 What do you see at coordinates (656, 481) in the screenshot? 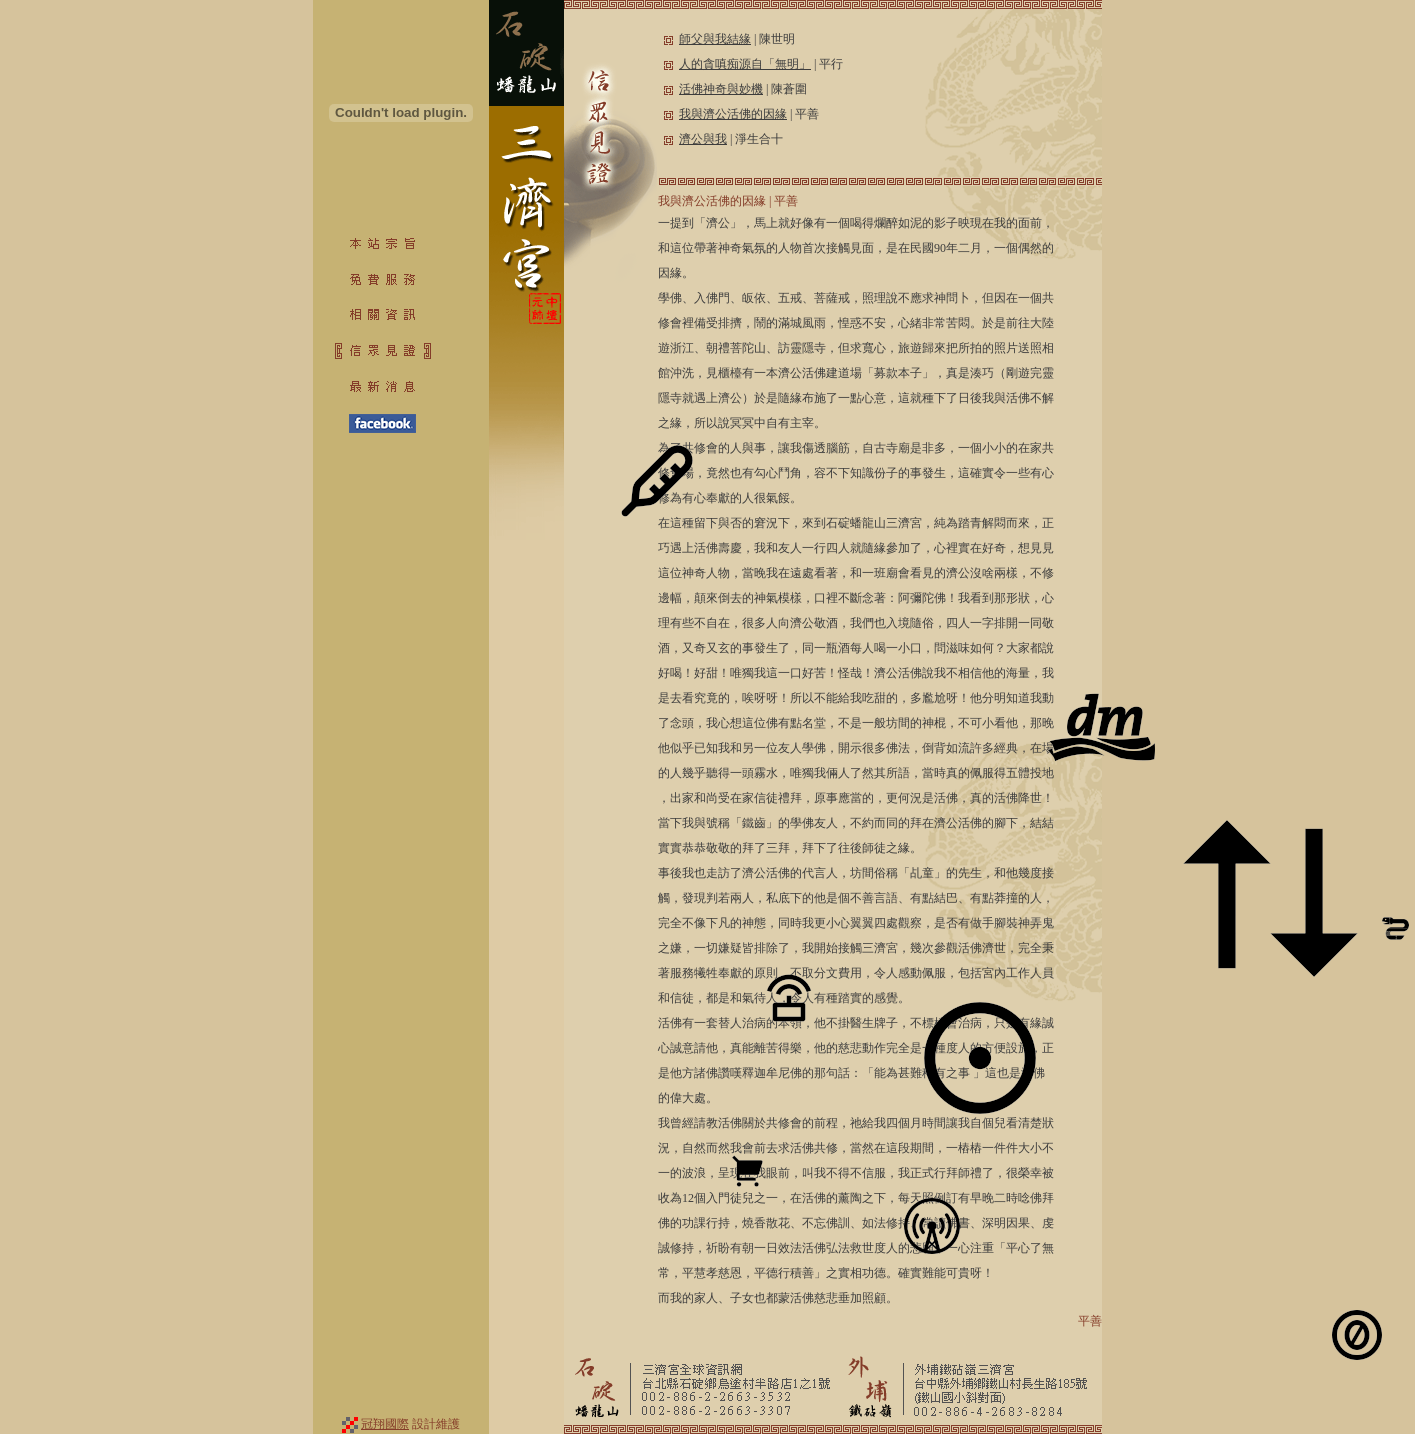
I see `check temperature or health readings` at bounding box center [656, 481].